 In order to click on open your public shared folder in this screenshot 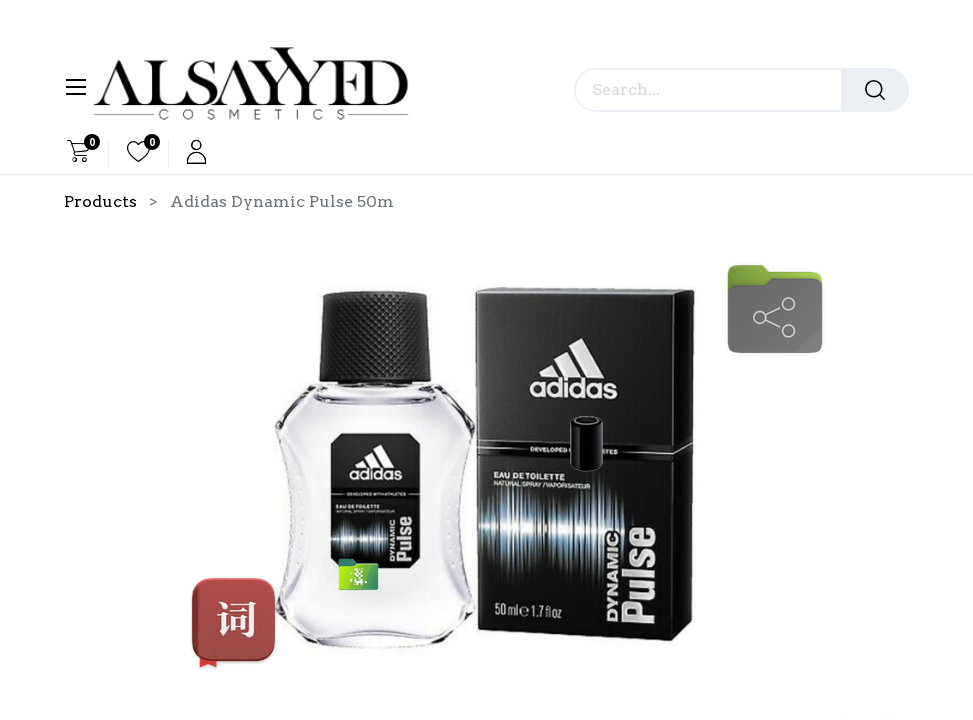, I will do `click(775, 309)`.